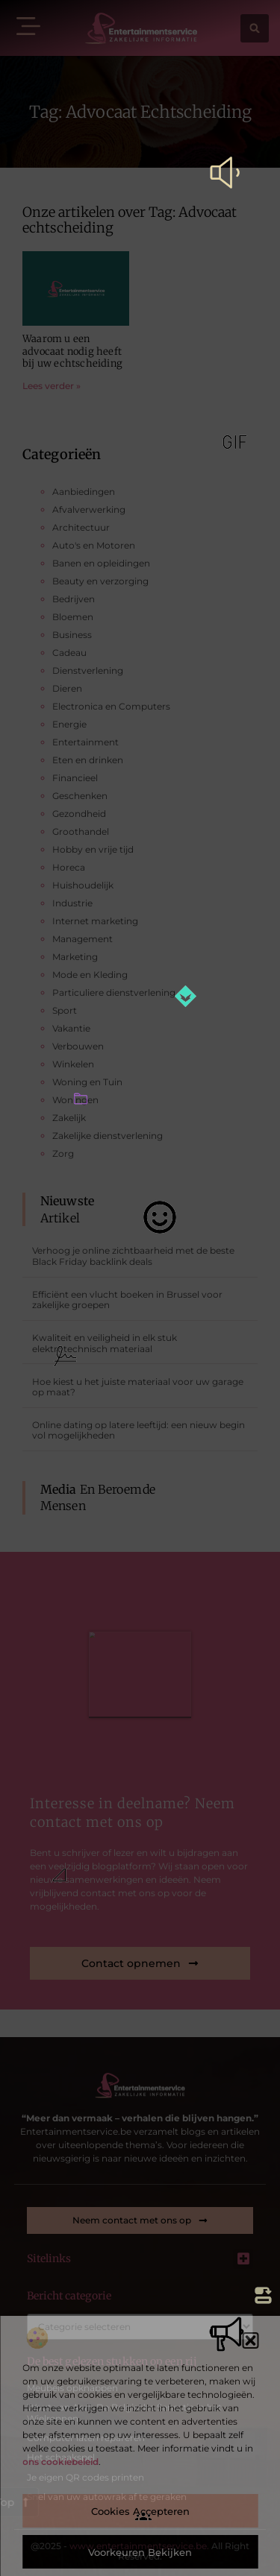 This screenshot has height=2576, width=280. Describe the element at coordinates (65, 1356) in the screenshot. I see `add your signature to a document` at that location.